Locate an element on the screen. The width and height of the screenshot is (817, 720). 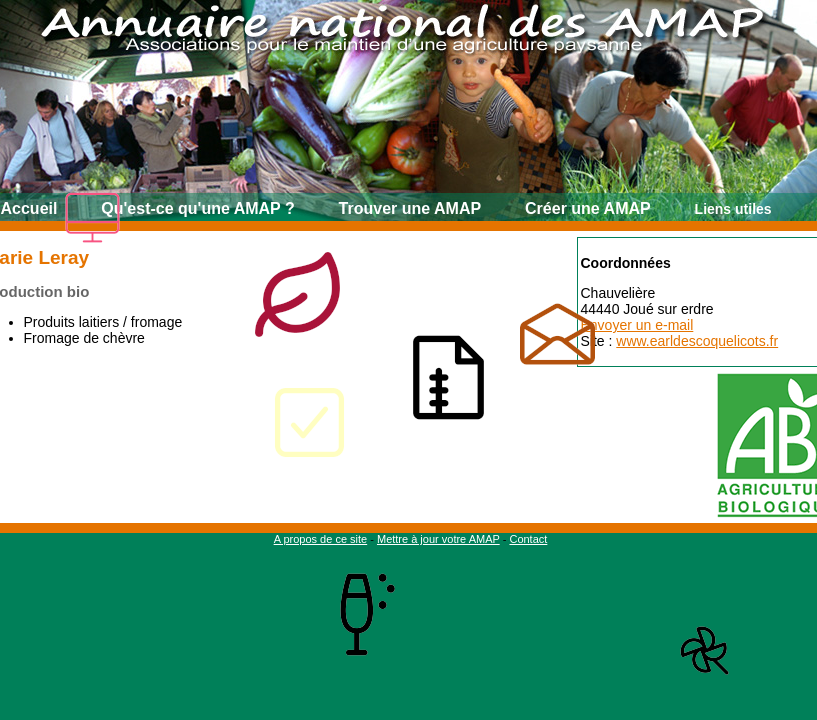
select or confirm an option is located at coordinates (309, 422).